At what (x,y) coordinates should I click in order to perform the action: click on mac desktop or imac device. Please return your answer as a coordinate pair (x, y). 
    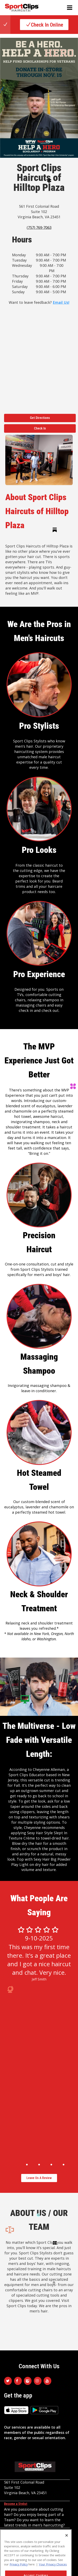
    Looking at the image, I should click on (25, 1699).